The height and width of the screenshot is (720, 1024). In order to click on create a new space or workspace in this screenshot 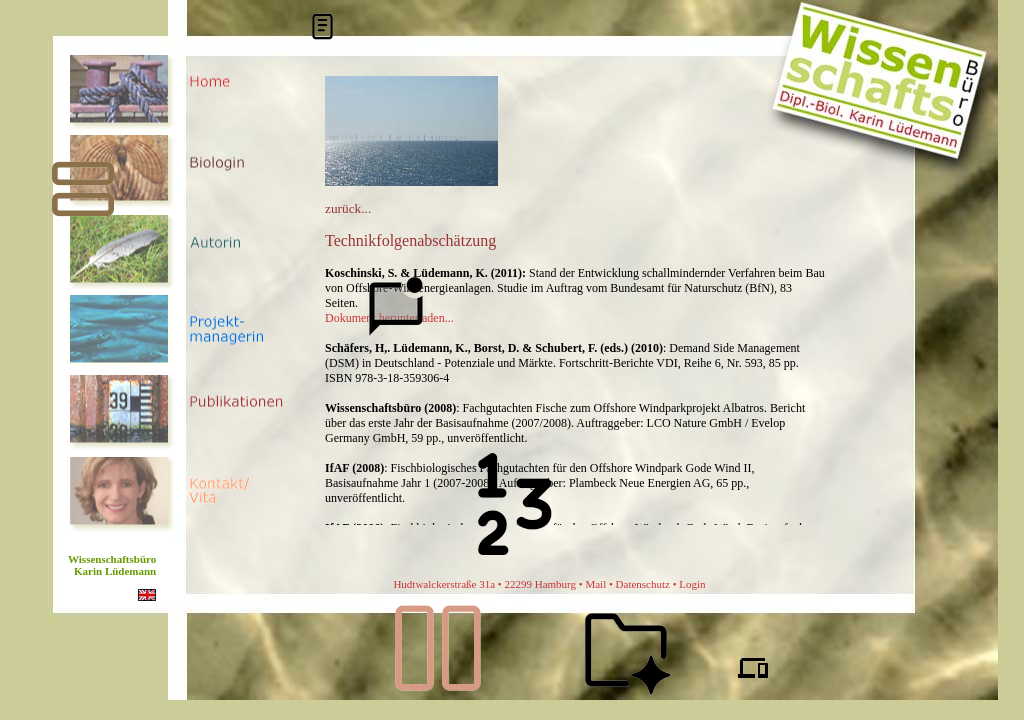, I will do `click(626, 650)`.